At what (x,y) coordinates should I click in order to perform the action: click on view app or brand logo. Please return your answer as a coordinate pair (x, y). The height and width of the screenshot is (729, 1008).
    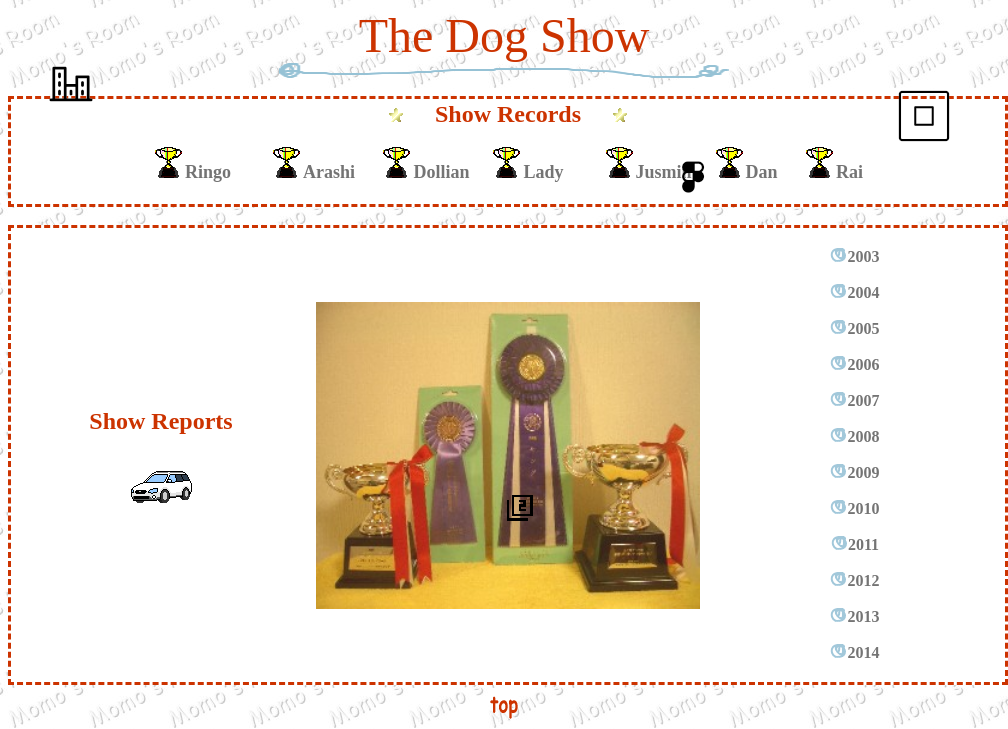
    Looking at the image, I should click on (924, 116).